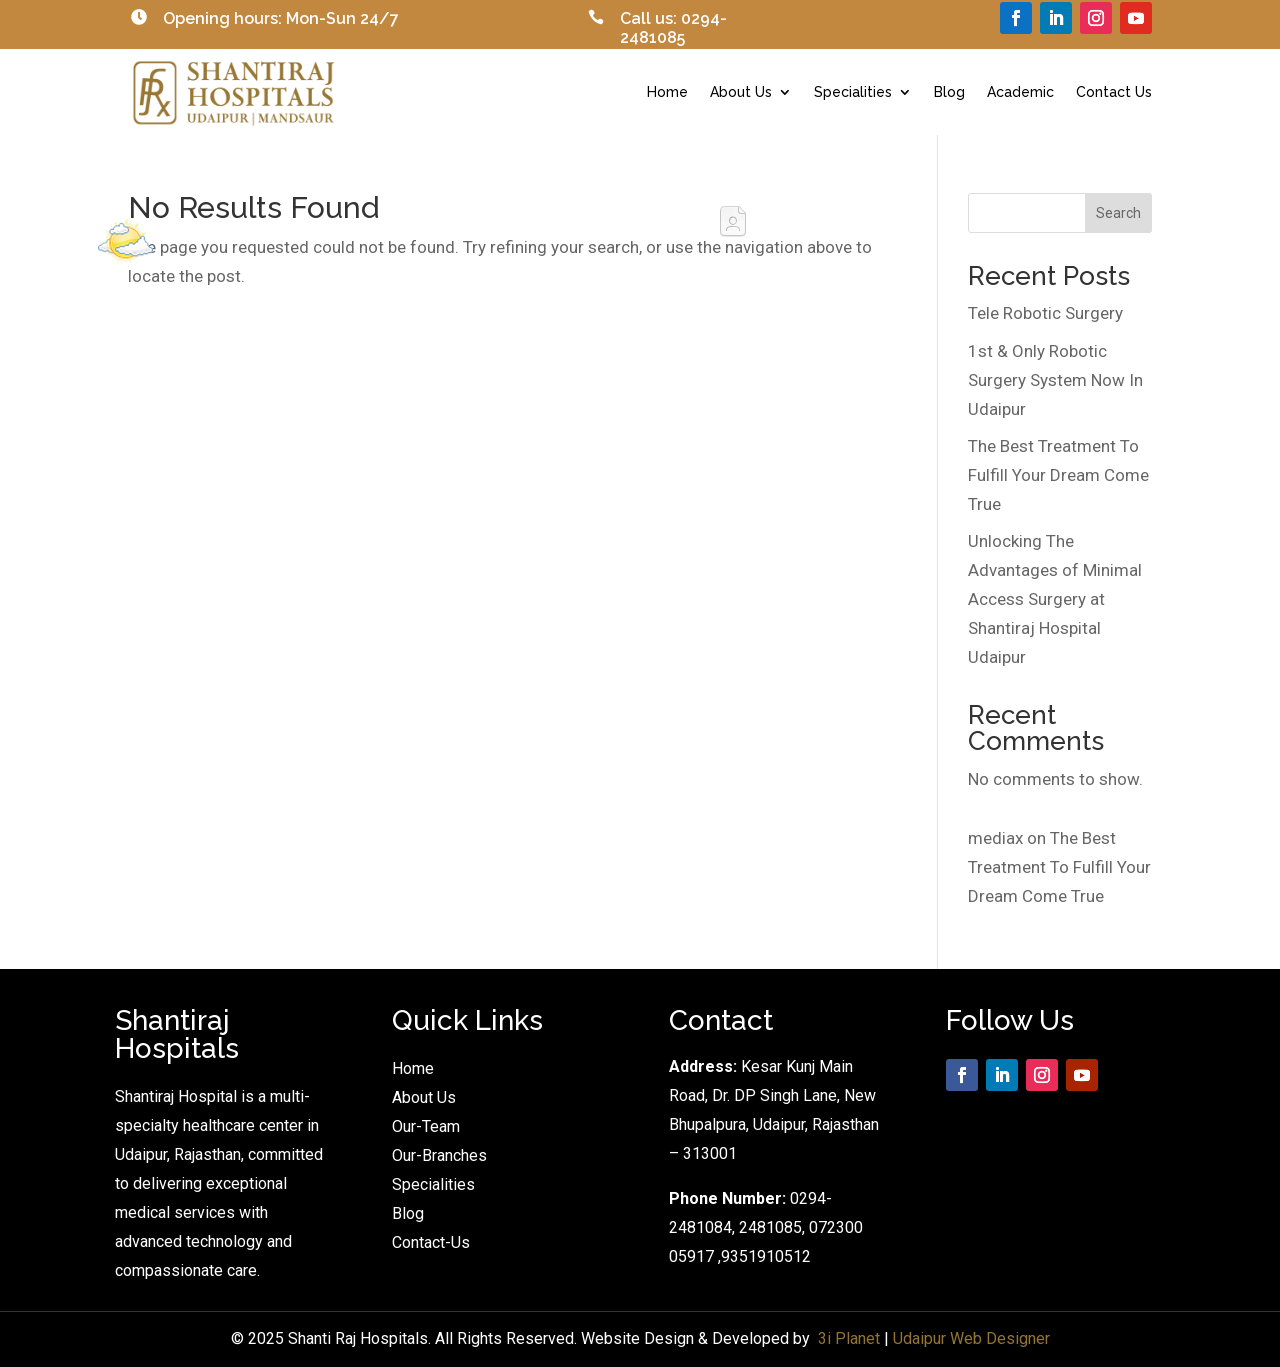 This screenshot has height=1367, width=1280. I want to click on credits or attribution file, so click(733, 221).